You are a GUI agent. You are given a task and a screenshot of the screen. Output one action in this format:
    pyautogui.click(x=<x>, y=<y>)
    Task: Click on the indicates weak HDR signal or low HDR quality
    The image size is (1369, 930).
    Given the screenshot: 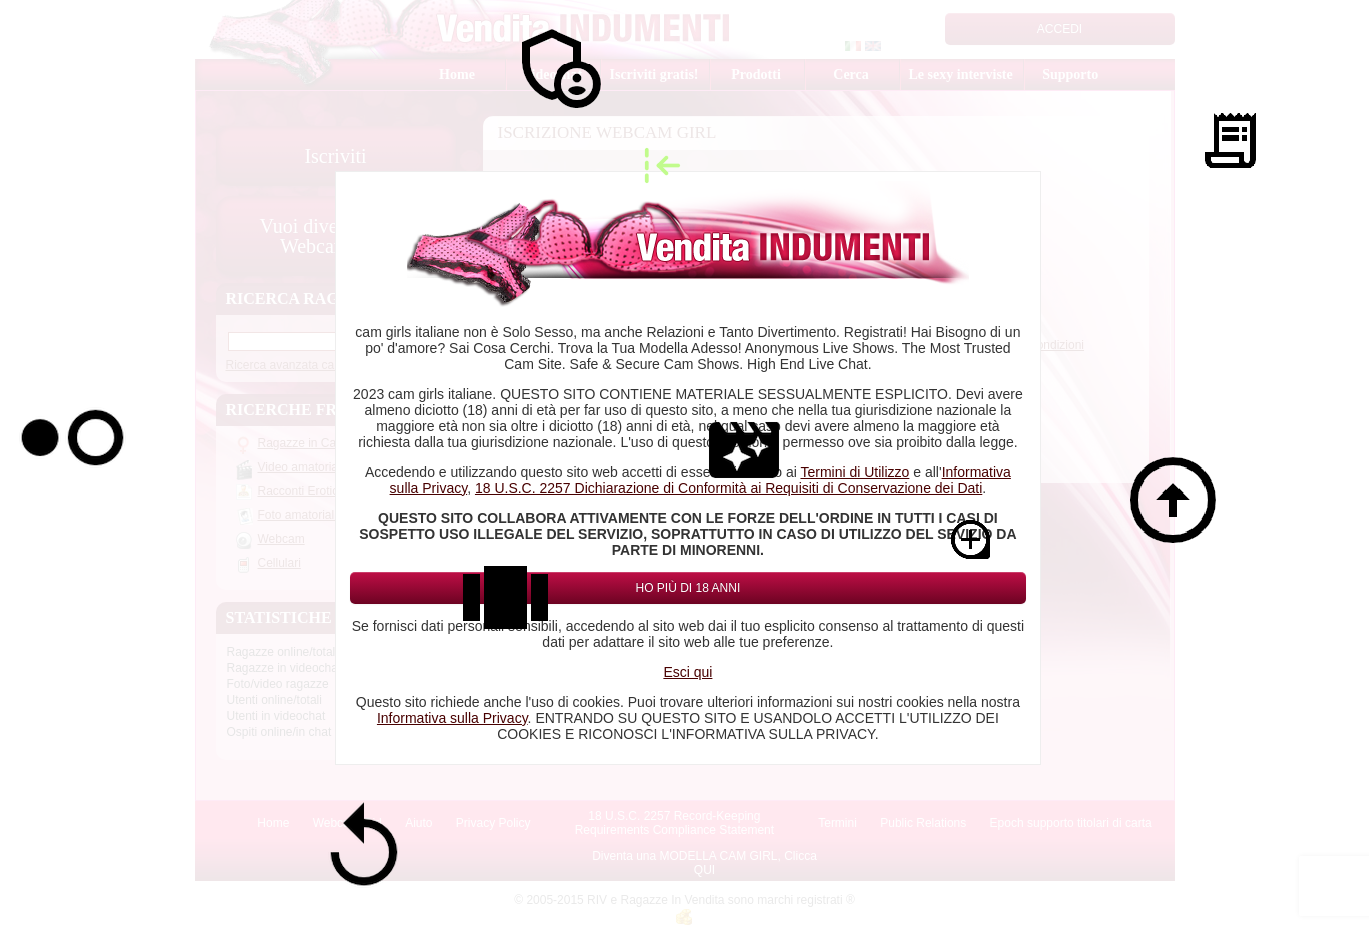 What is the action you would take?
    pyautogui.click(x=72, y=437)
    